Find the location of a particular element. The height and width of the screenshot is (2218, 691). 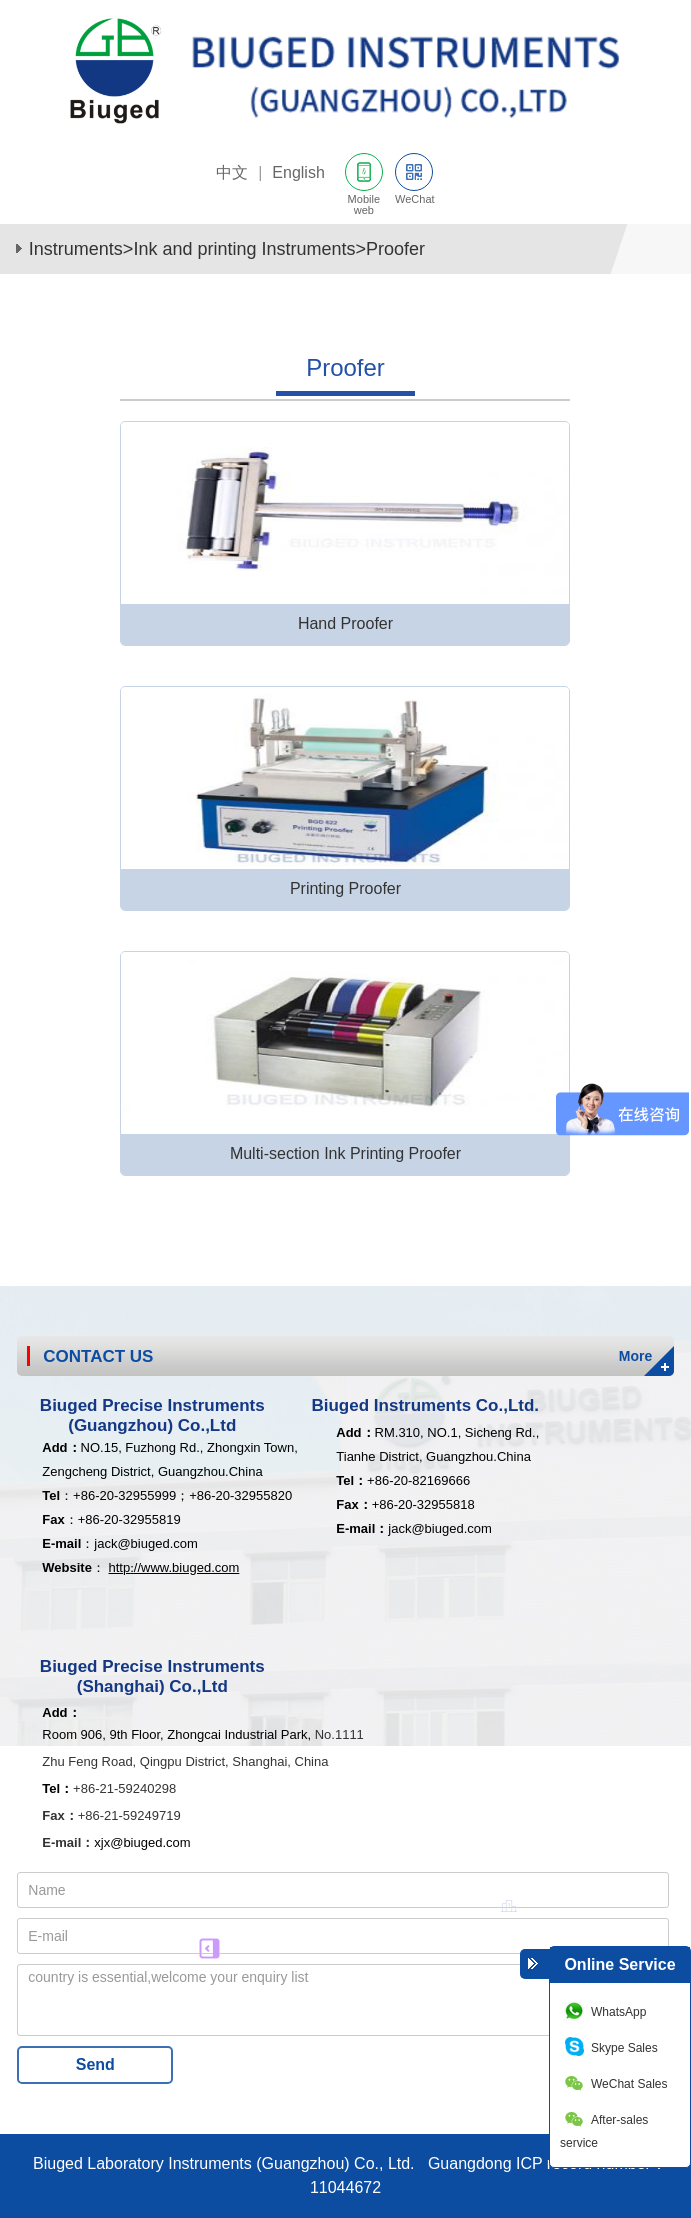

view leaderboard rankings is located at coordinates (509, 1906).